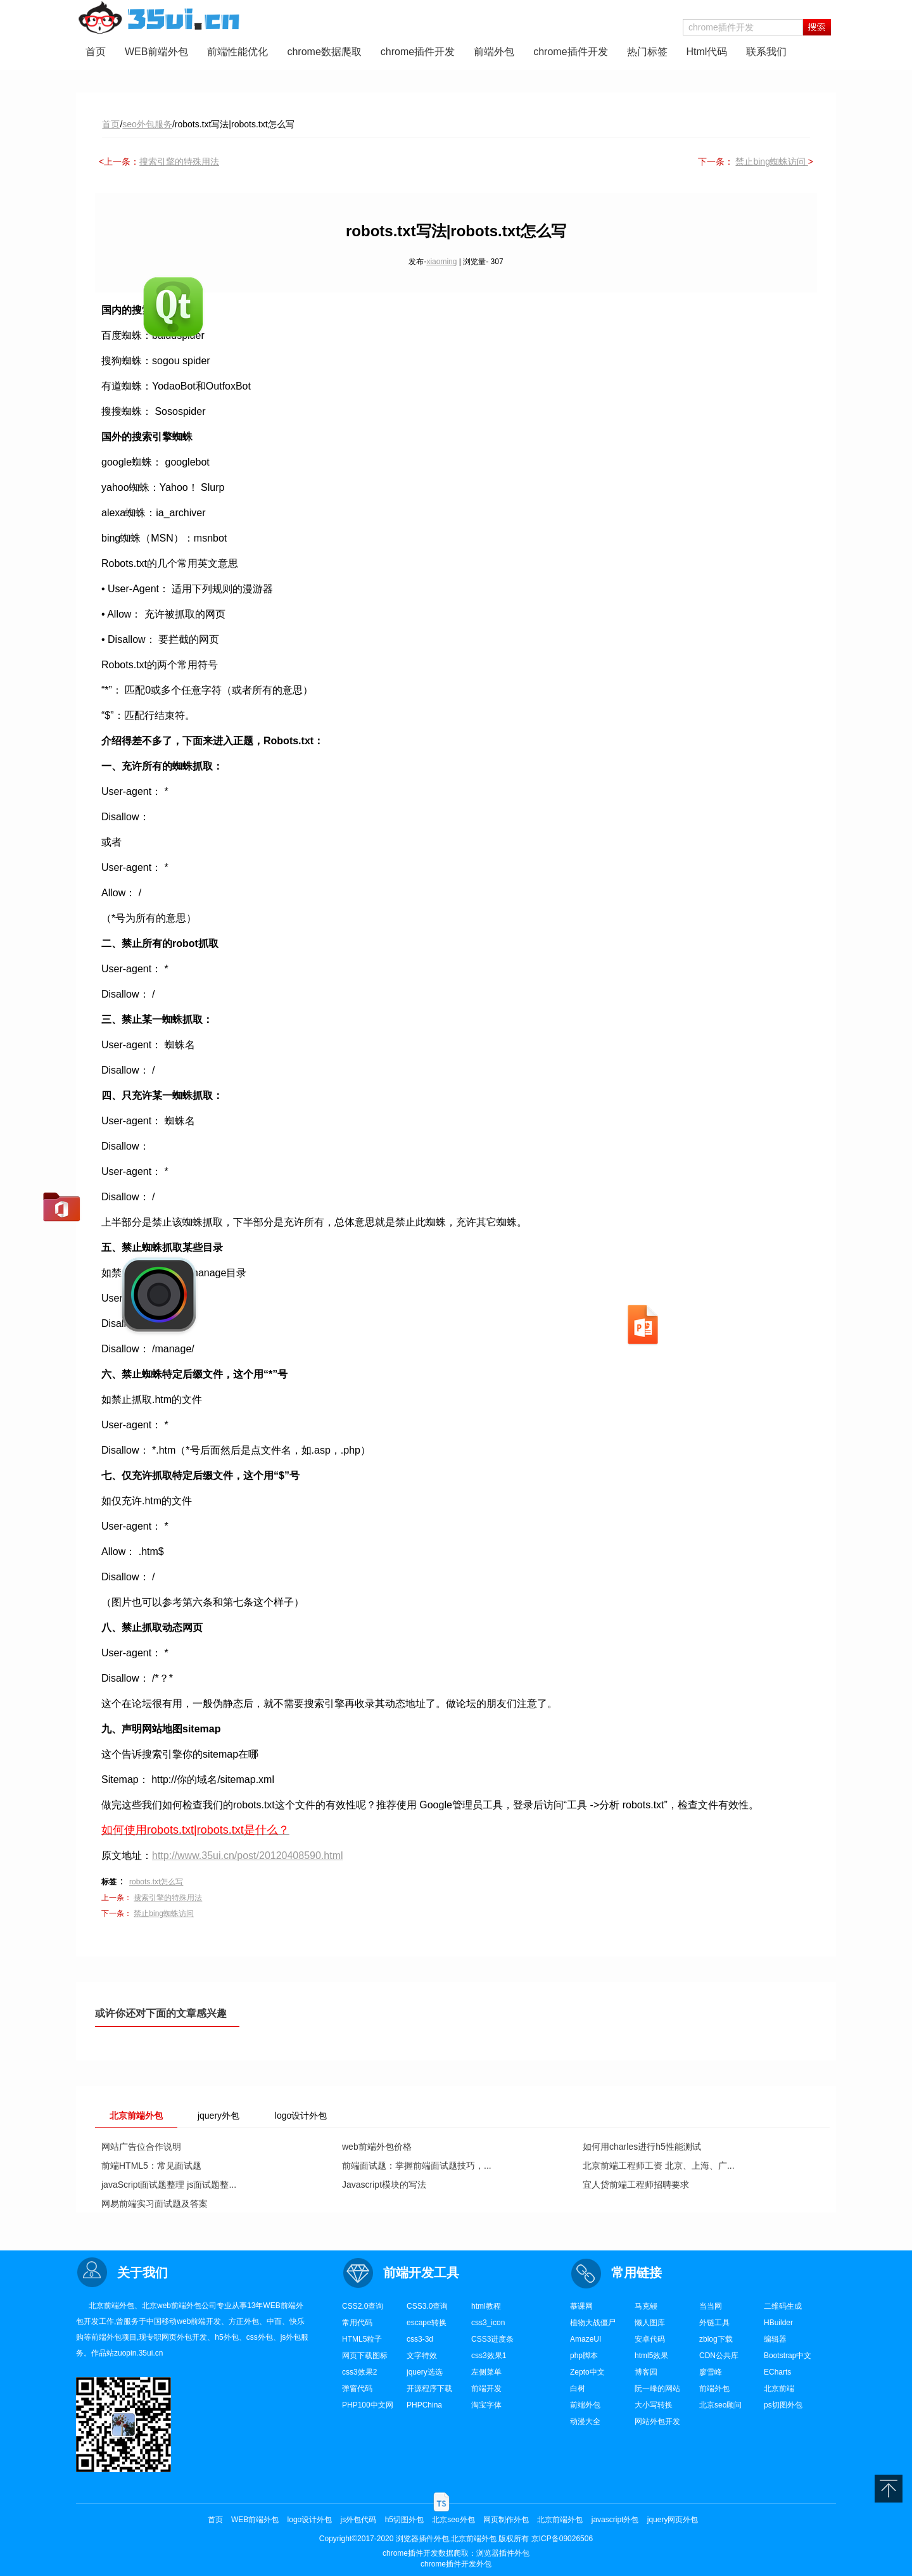  What do you see at coordinates (159, 1295) in the screenshot?
I see `open DaVinci Resolve color grading panels` at bounding box center [159, 1295].